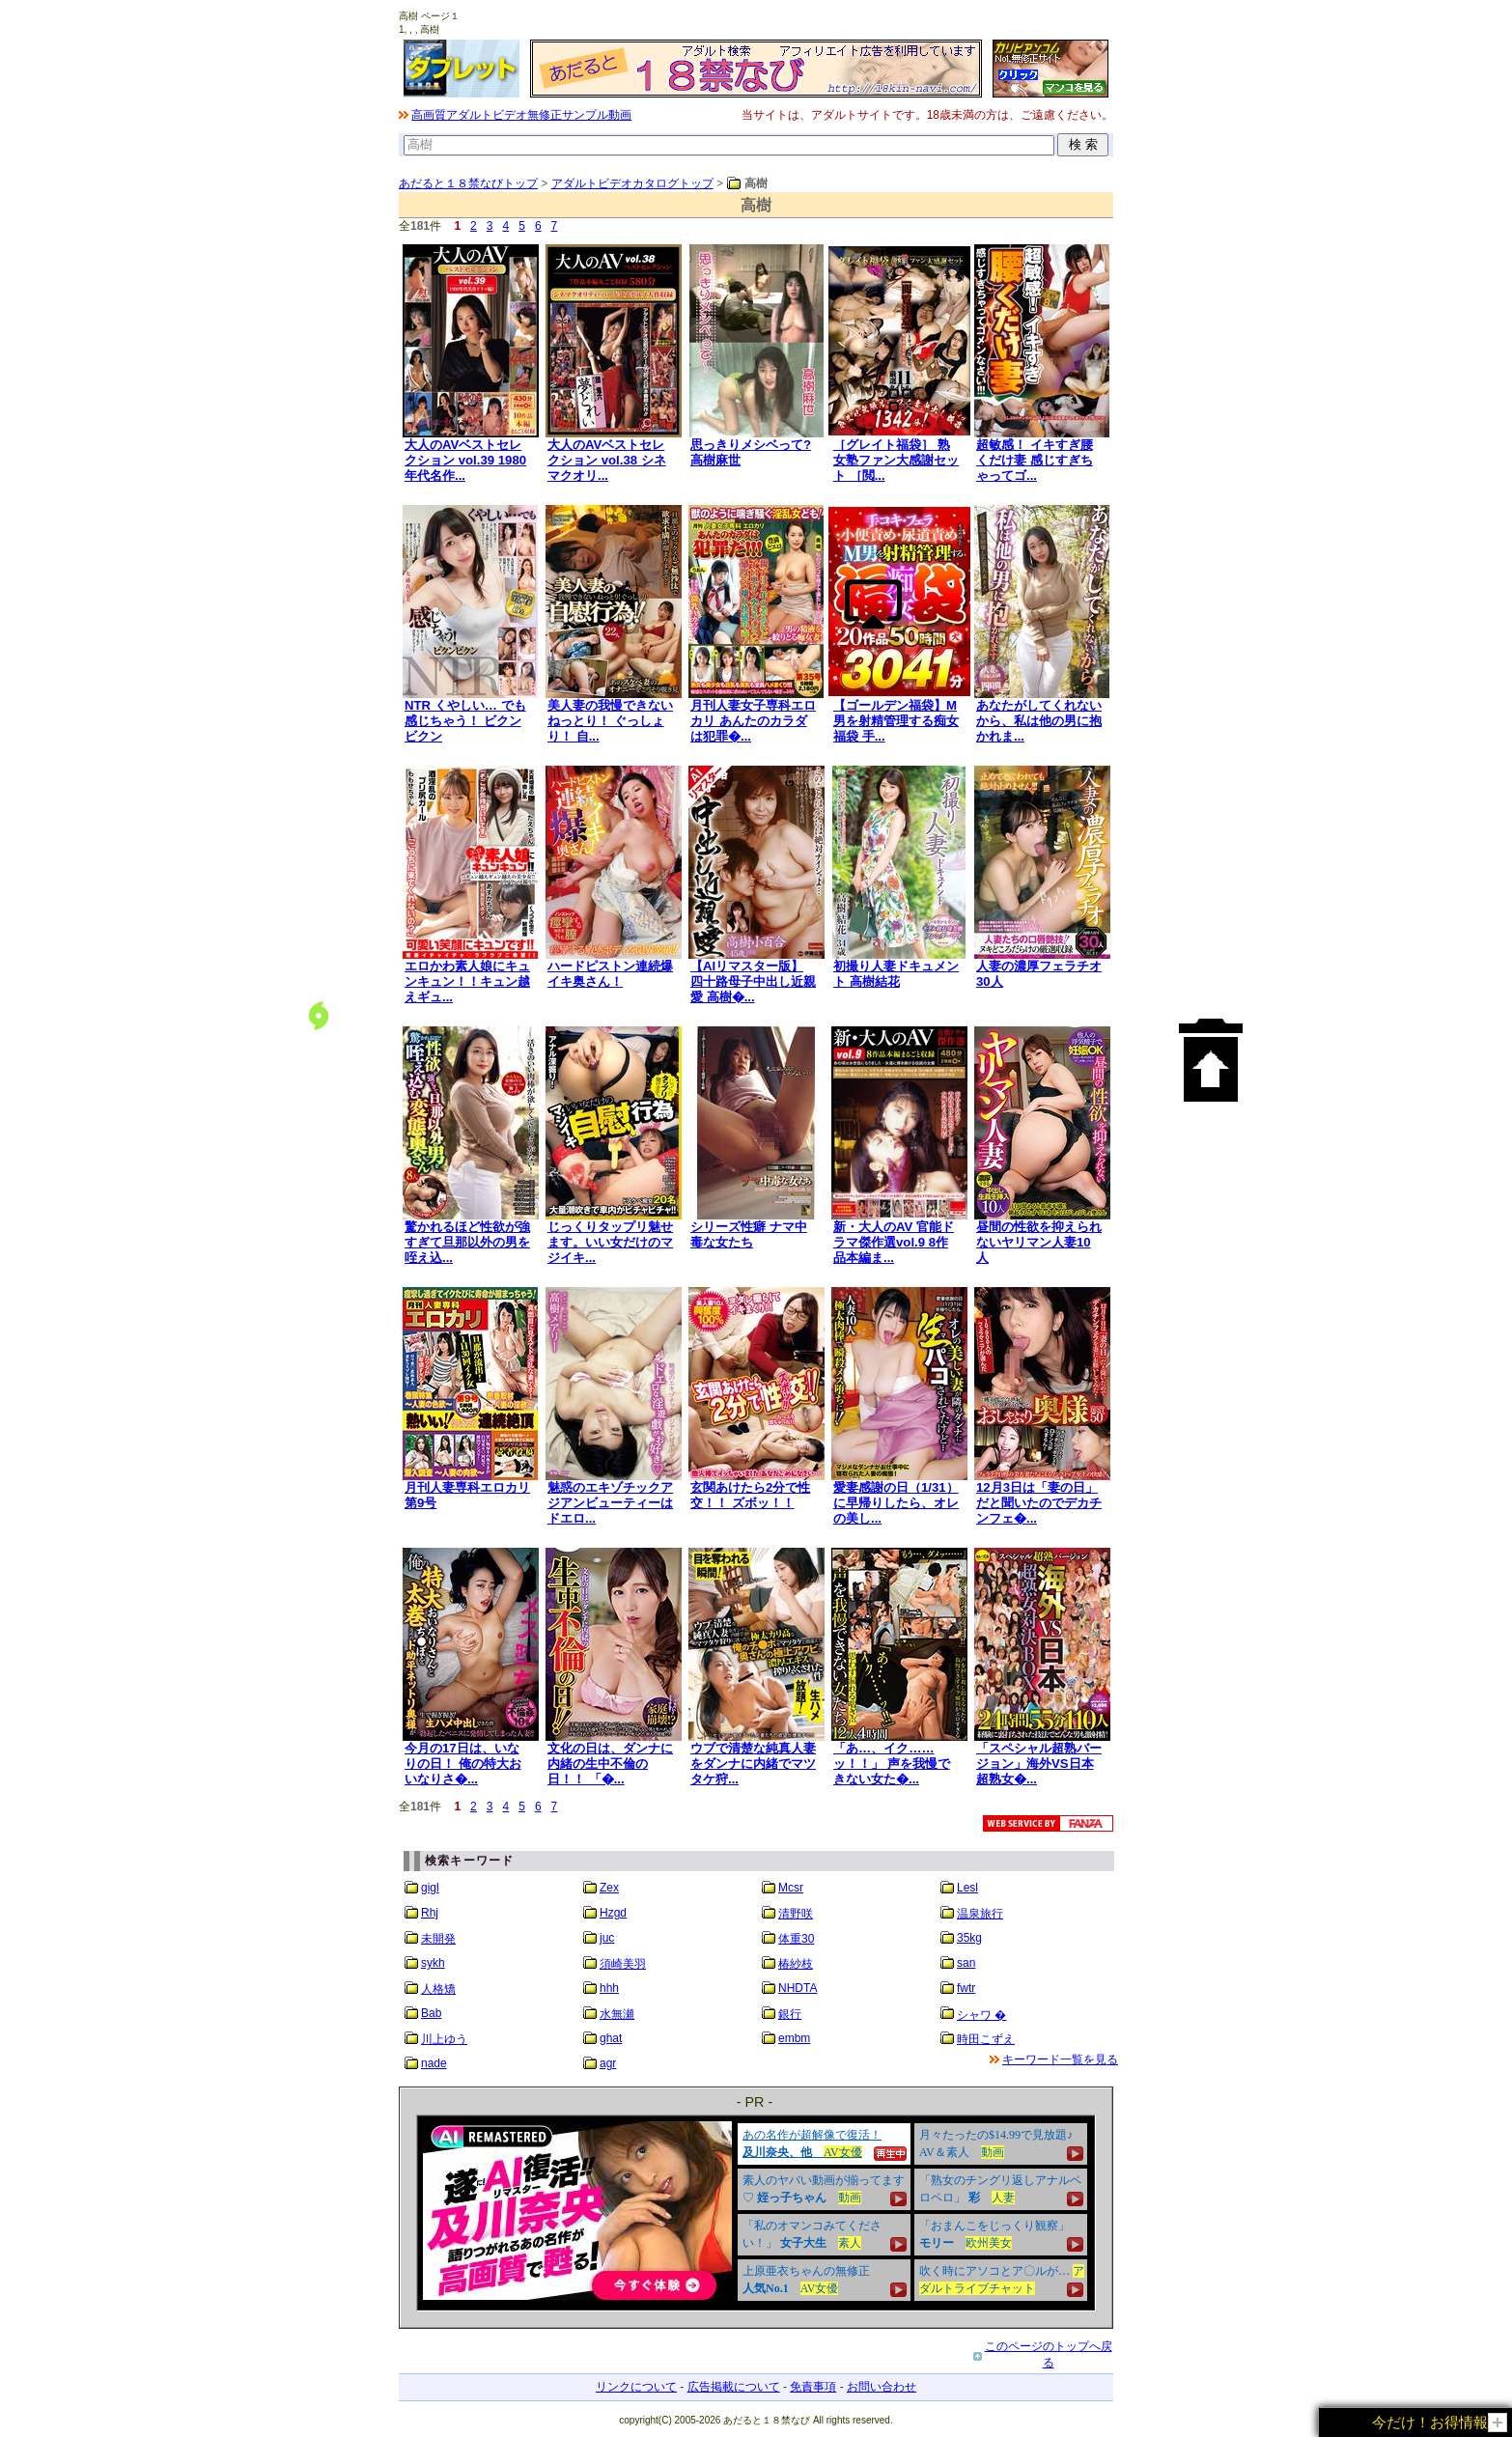 The height and width of the screenshot is (2437, 1512). I want to click on stream content to an external display, so click(873, 602).